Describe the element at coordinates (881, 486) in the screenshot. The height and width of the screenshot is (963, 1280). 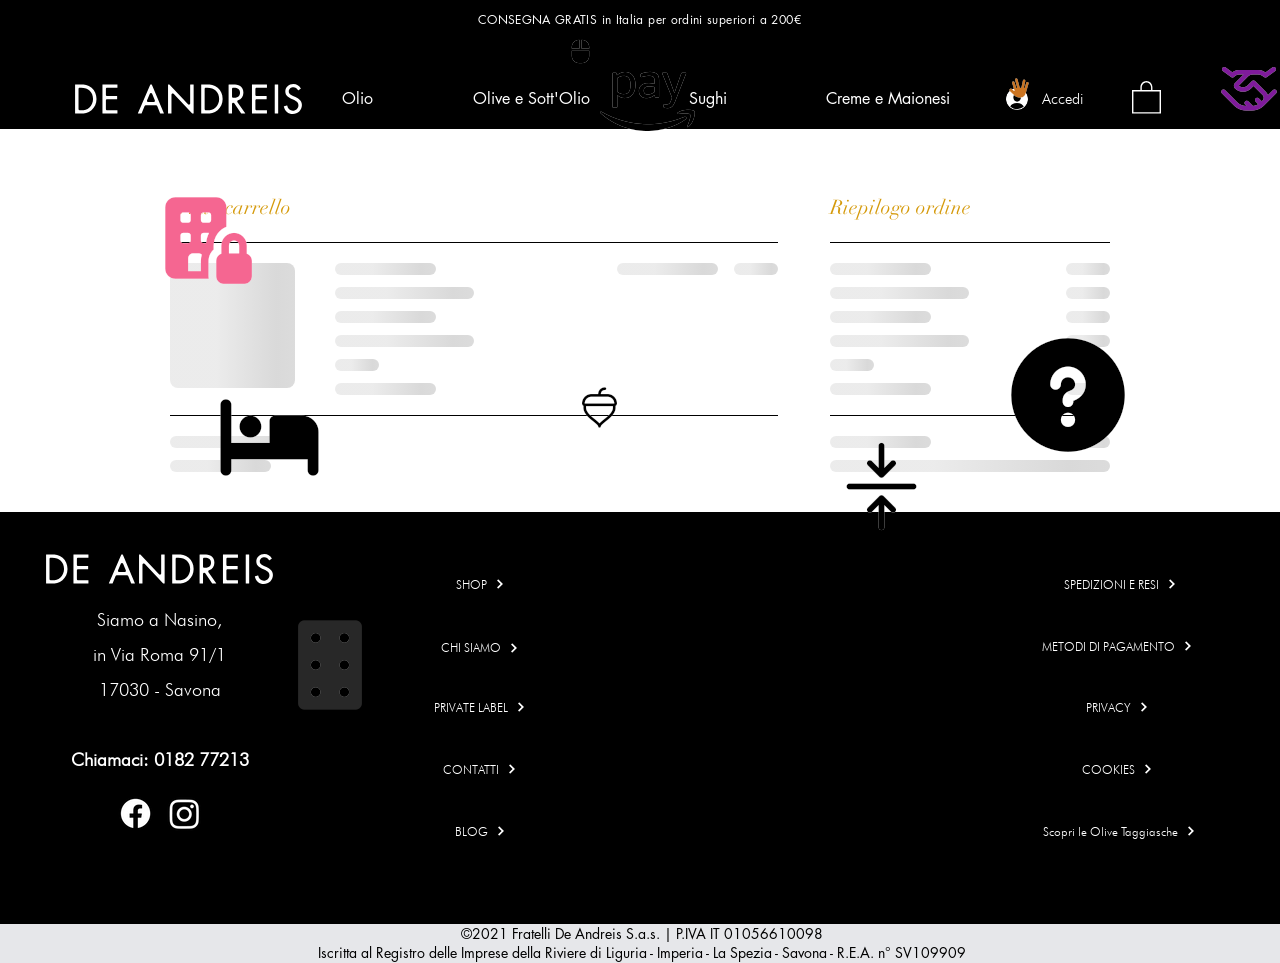
I see `collapse content vertically` at that location.